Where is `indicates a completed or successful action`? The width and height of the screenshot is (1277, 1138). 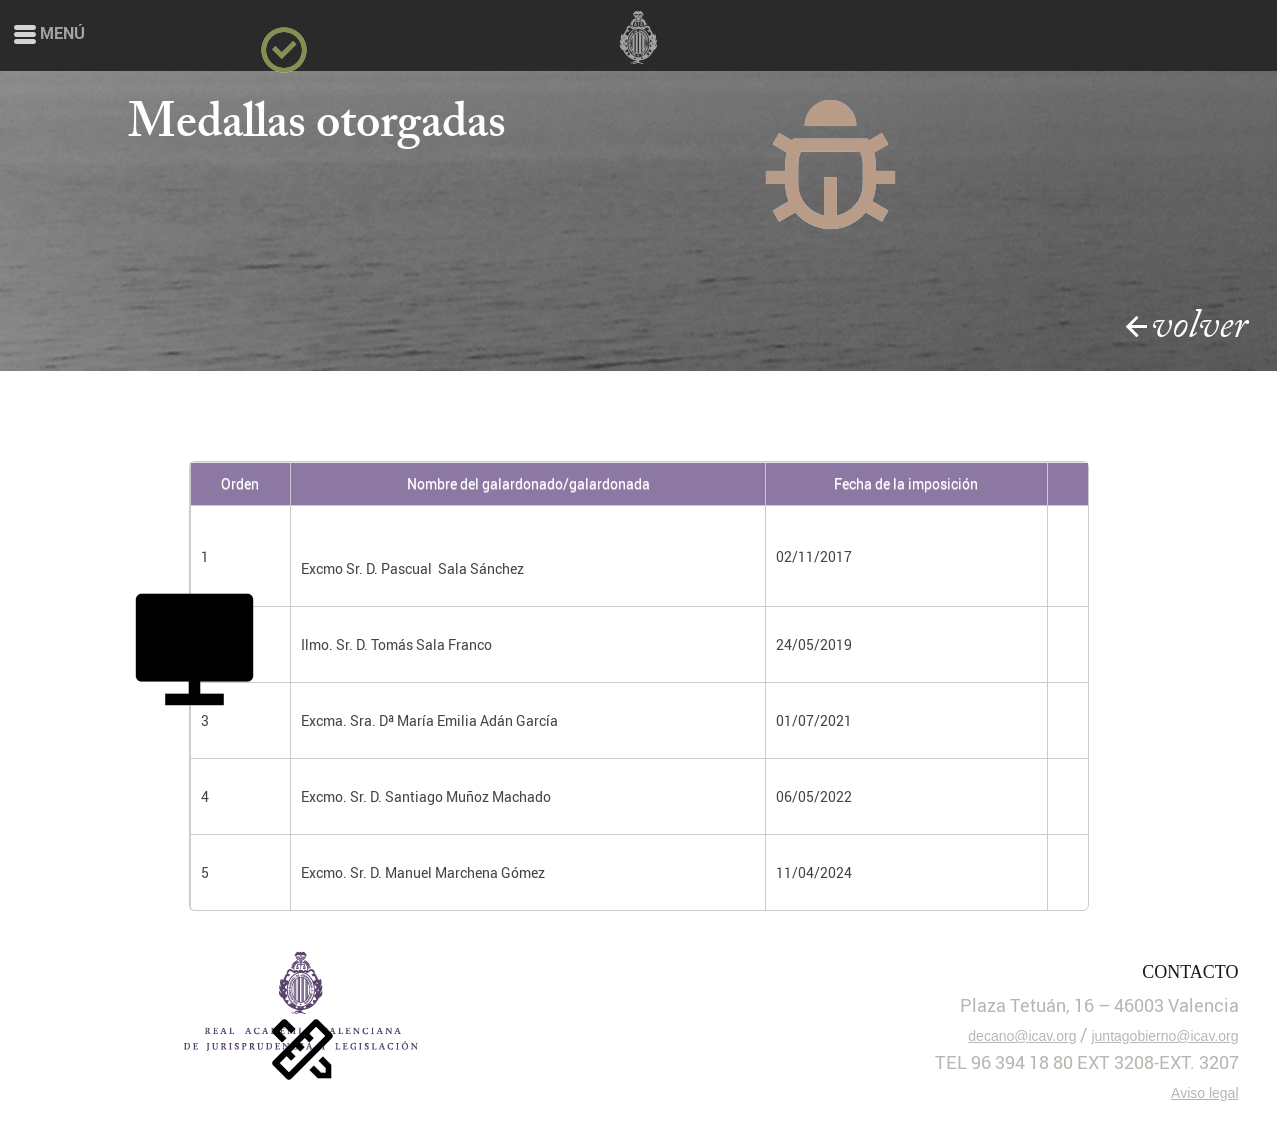 indicates a completed or successful action is located at coordinates (284, 50).